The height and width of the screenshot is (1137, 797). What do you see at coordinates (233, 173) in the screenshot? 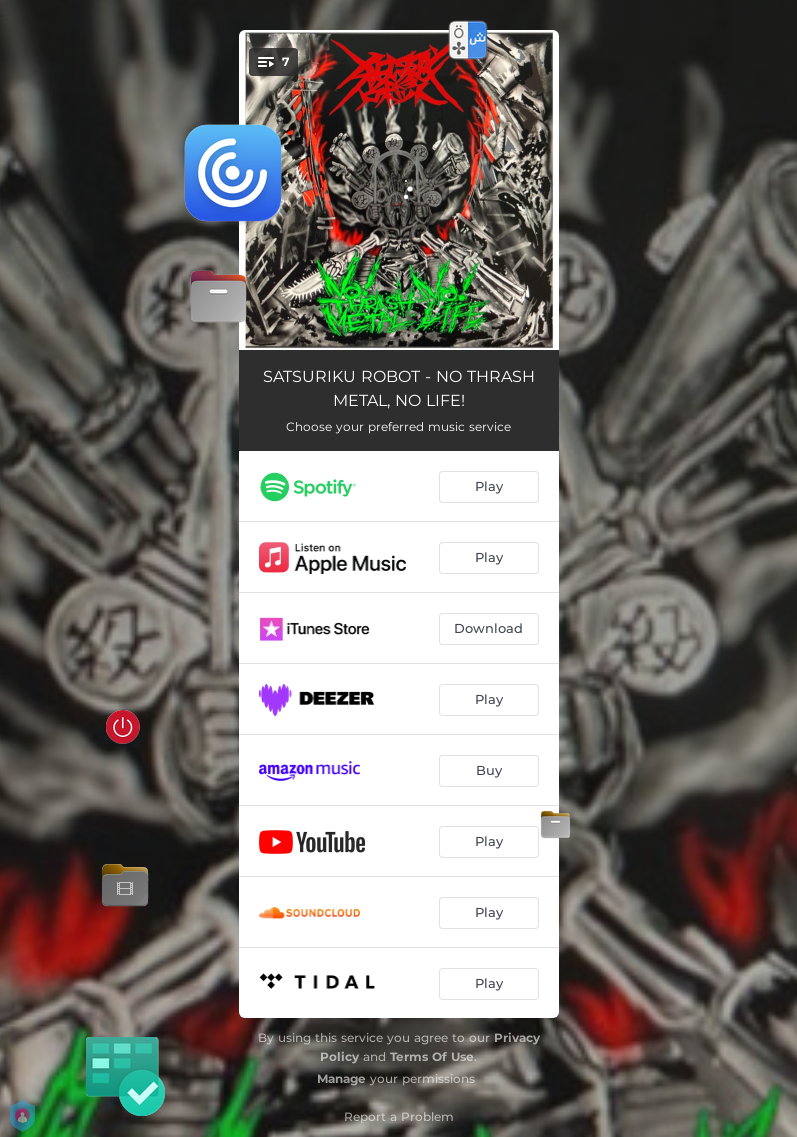
I see `open citrix workspace app` at bounding box center [233, 173].